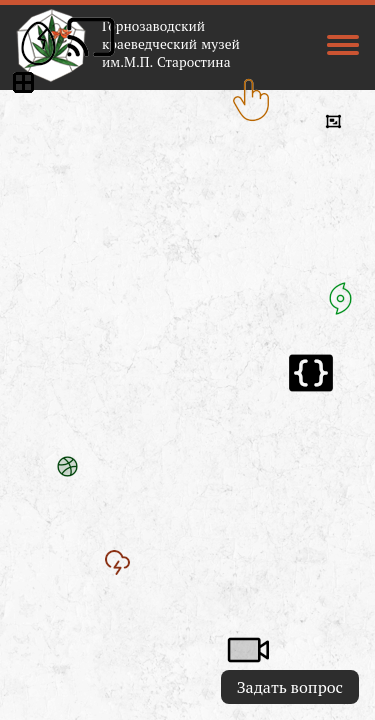 The width and height of the screenshot is (375, 720). What do you see at coordinates (91, 37) in the screenshot?
I see `cast media to a nearby device` at bounding box center [91, 37].